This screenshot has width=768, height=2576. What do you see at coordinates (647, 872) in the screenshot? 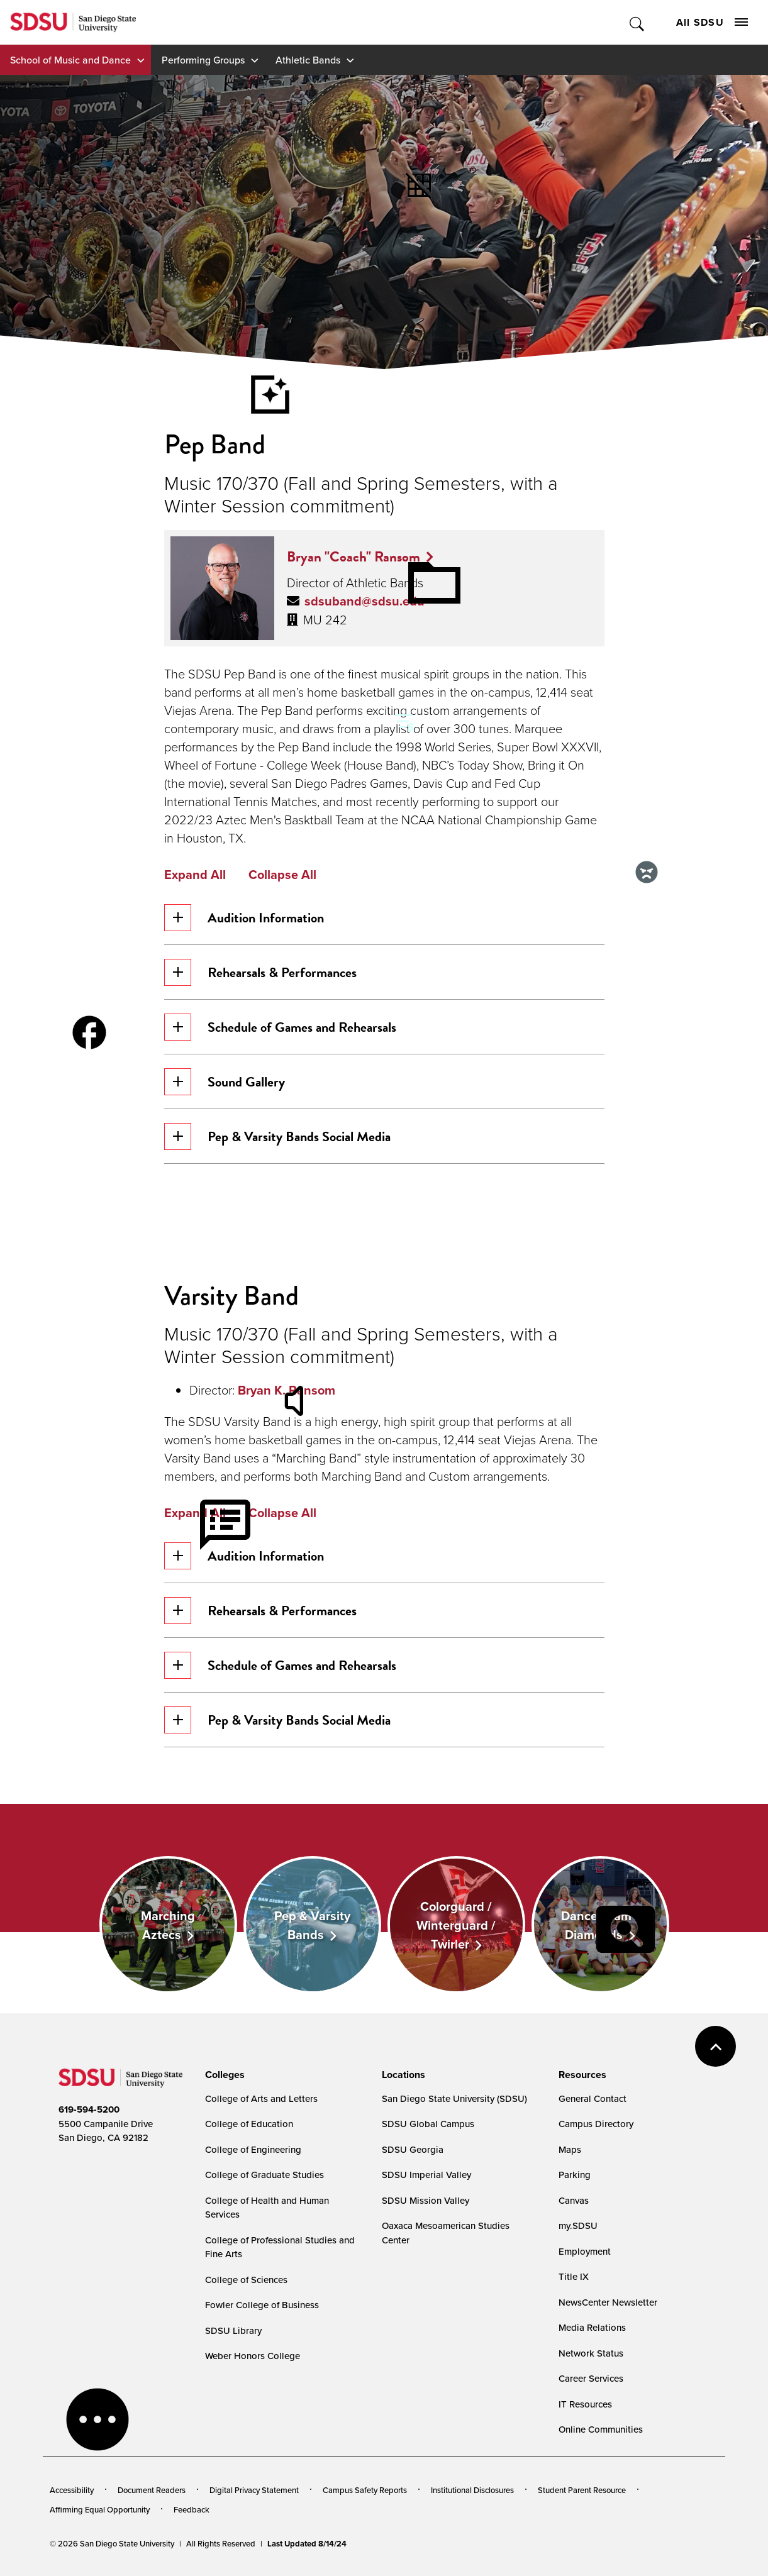
I see `react to a message with anger` at bounding box center [647, 872].